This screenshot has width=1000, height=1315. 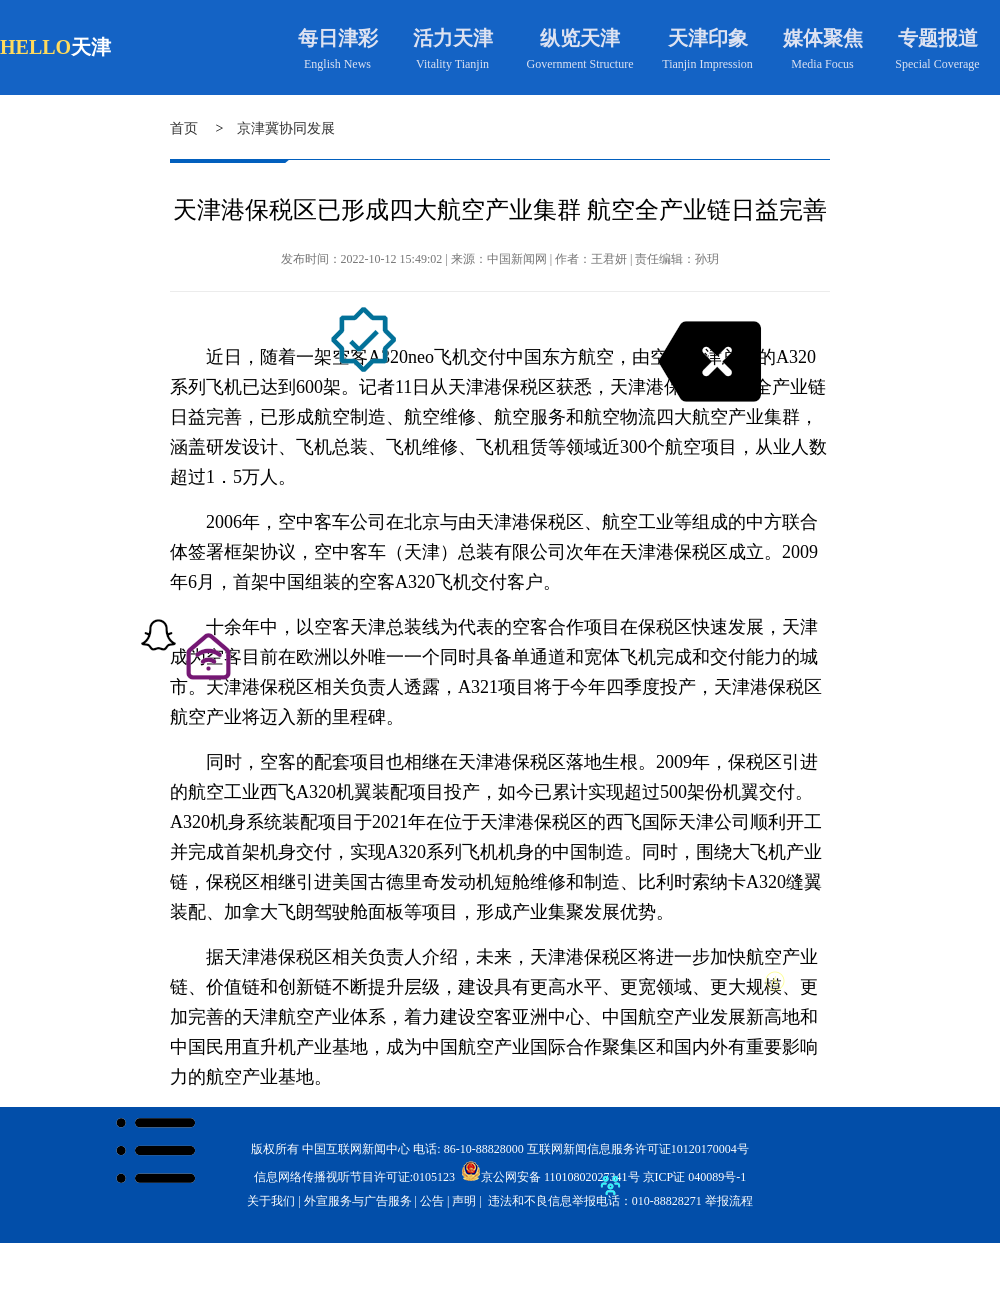 I want to click on open Snapchat app, so click(x=158, y=635).